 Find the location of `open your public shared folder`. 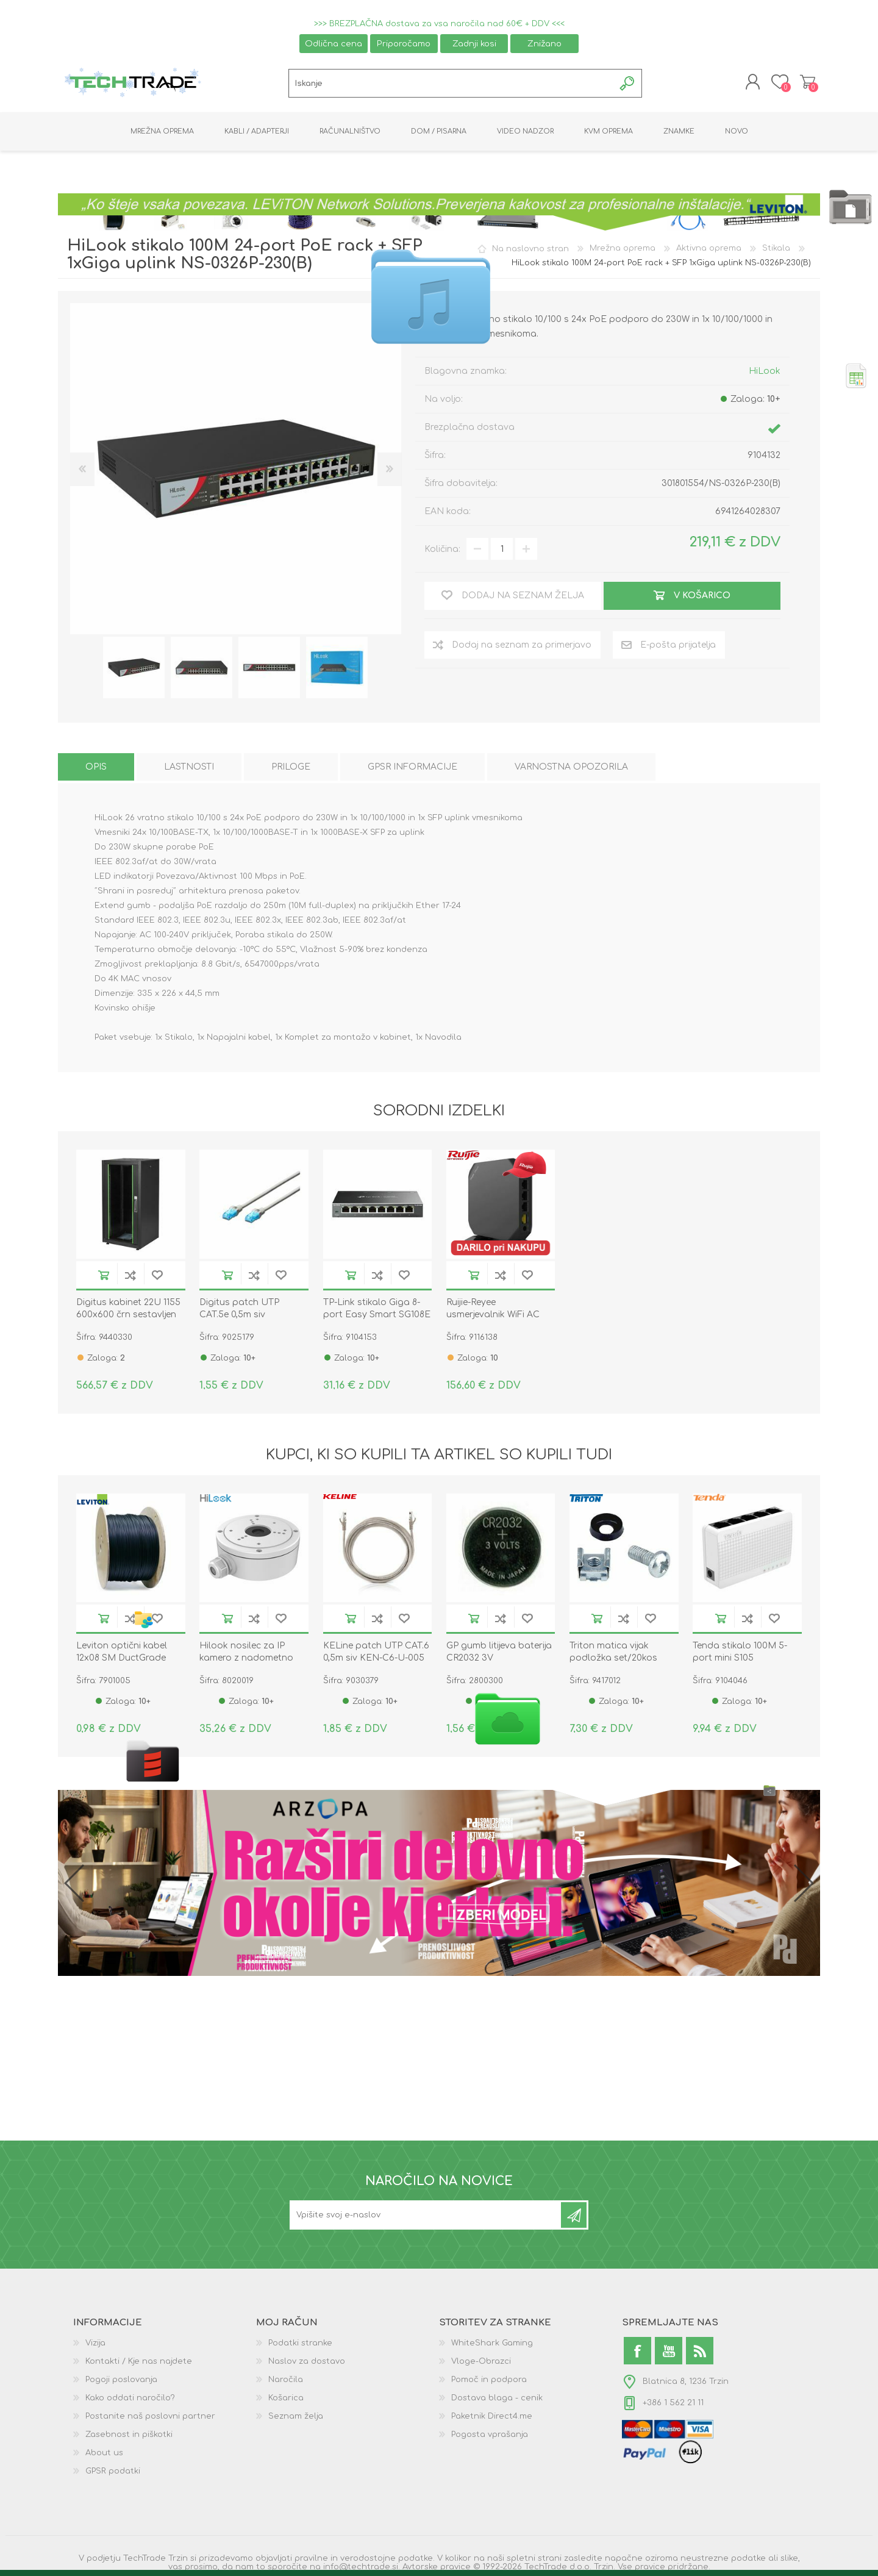

open your public shared folder is located at coordinates (769, 1791).